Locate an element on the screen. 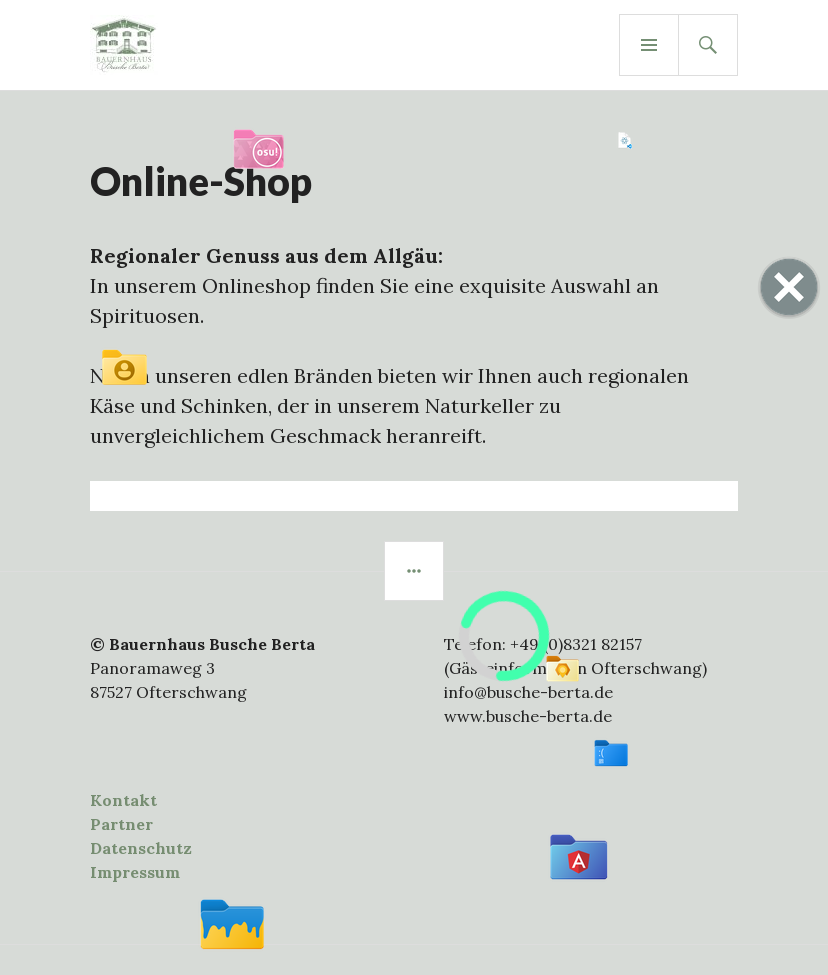  open a React JavaScript file is located at coordinates (624, 140).